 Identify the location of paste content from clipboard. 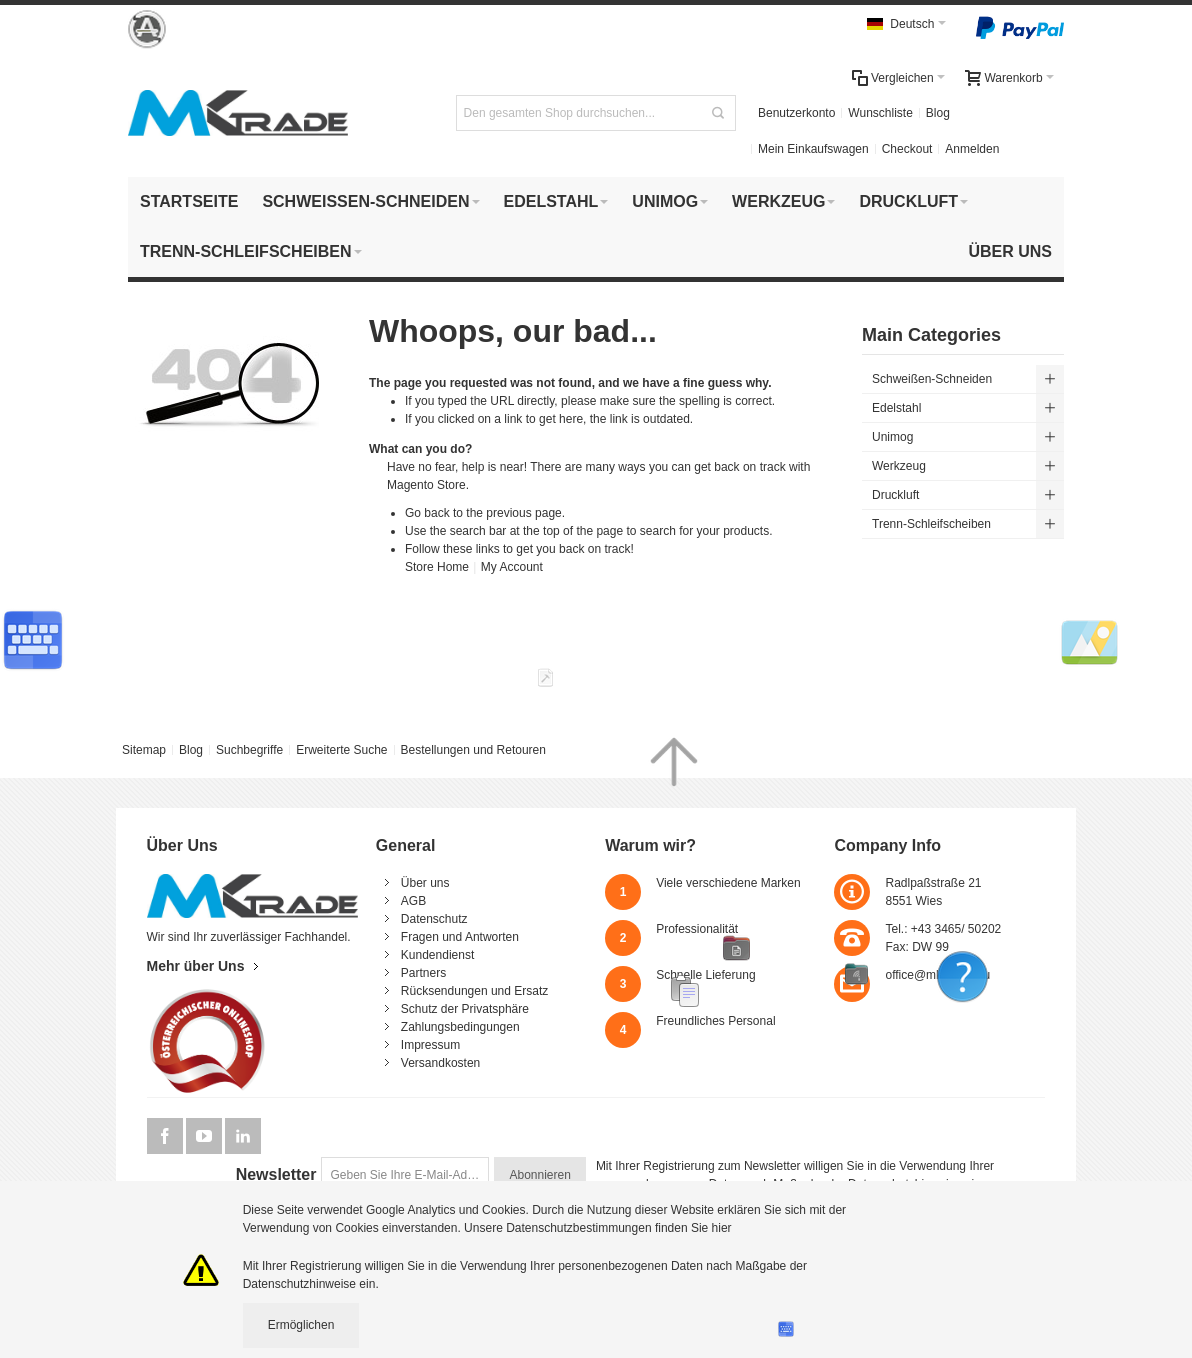
(685, 991).